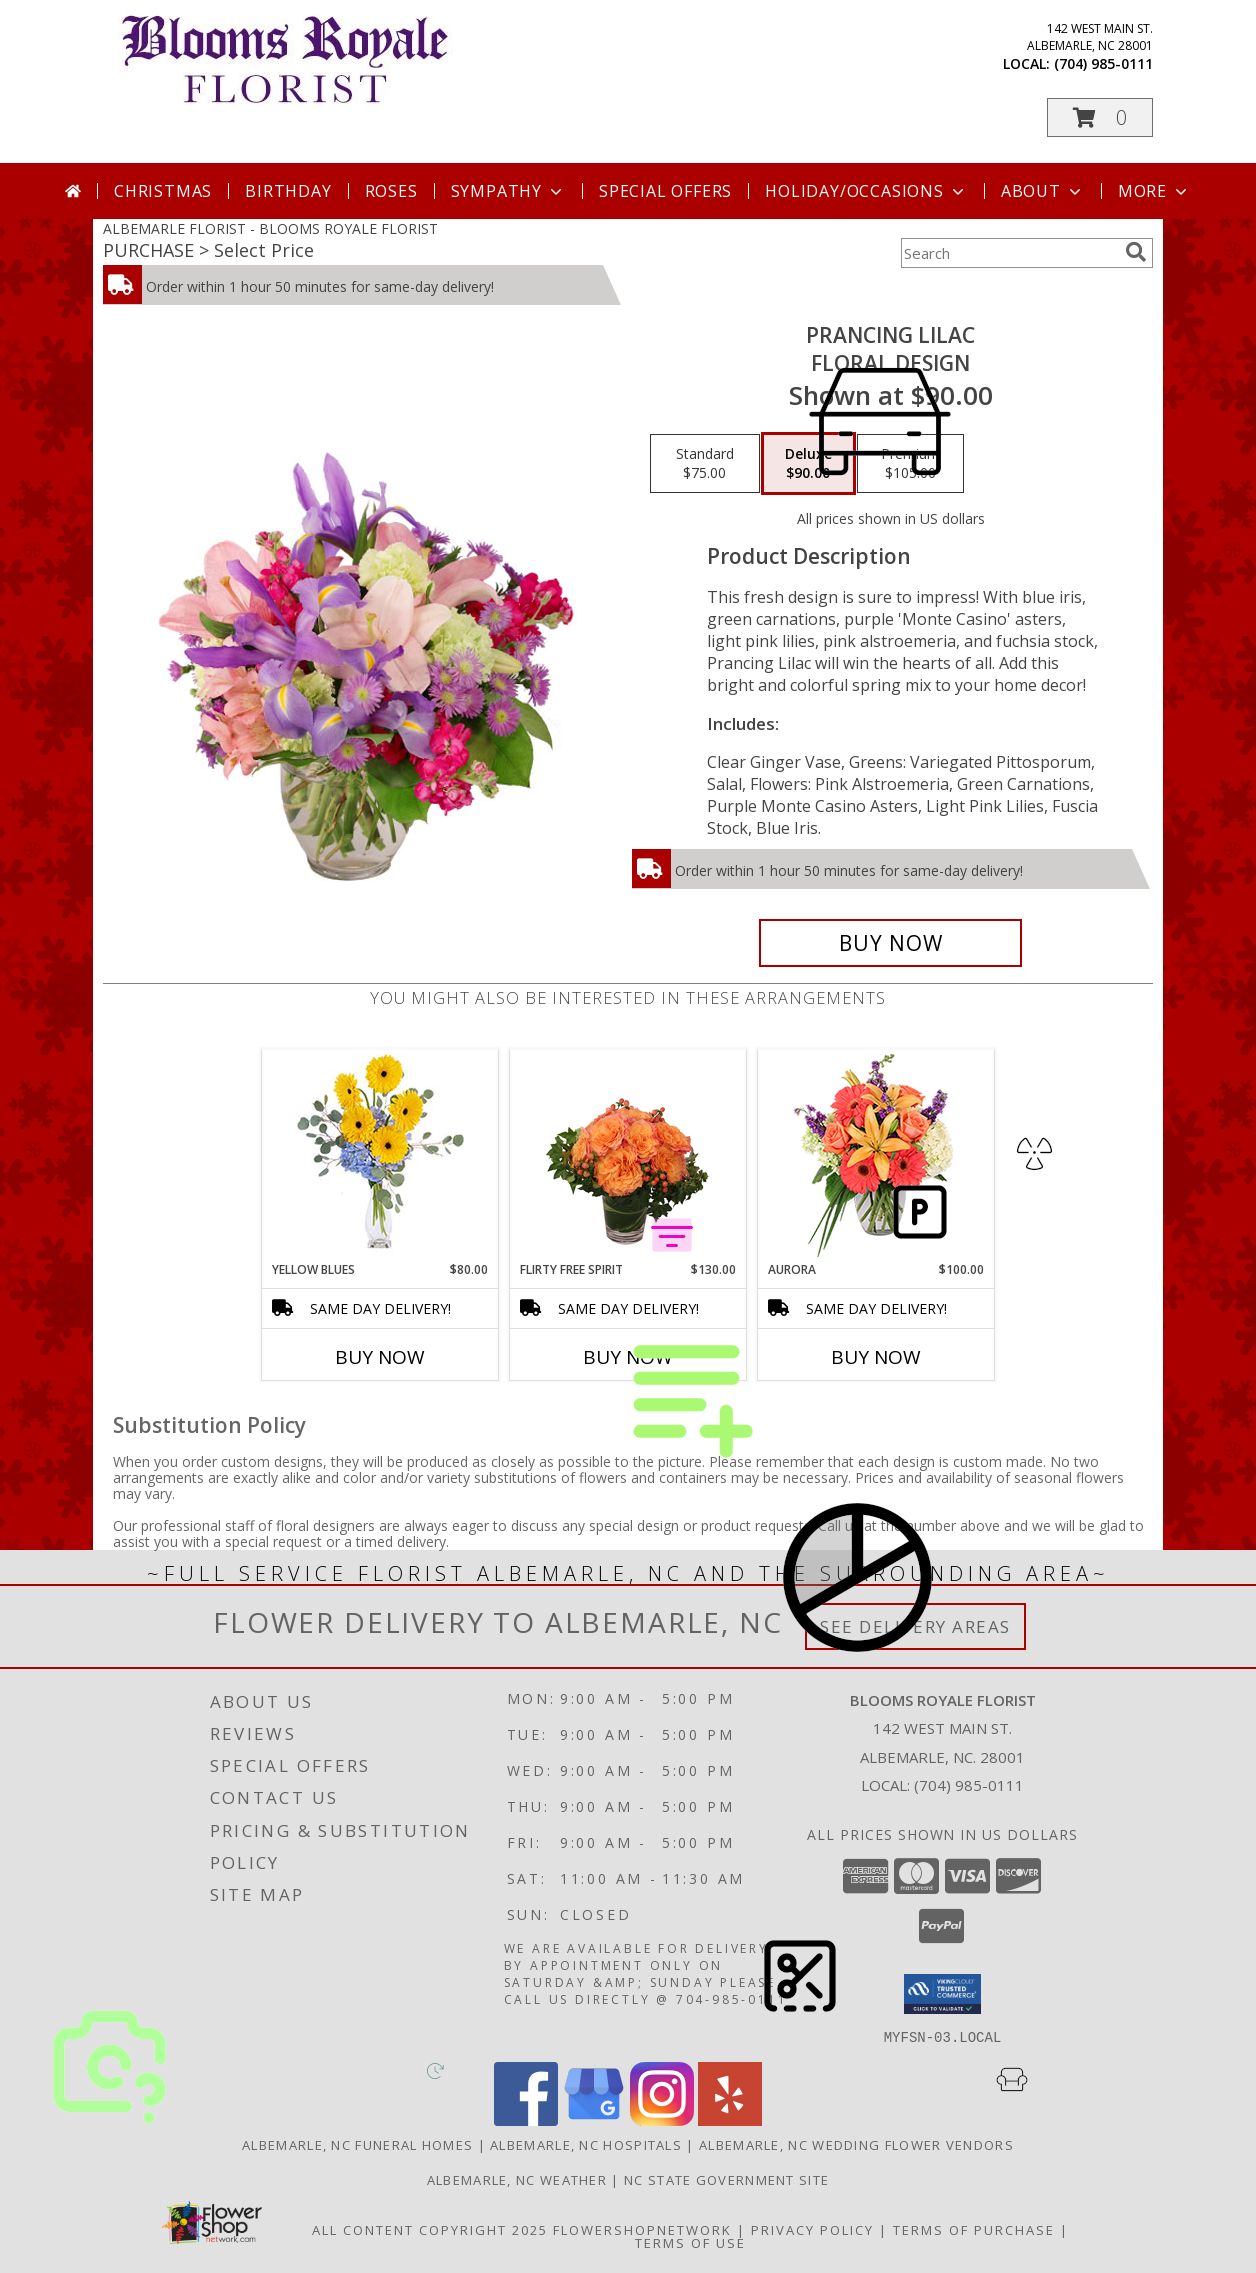  I want to click on view analytics or statistics breakdown, so click(857, 1577).